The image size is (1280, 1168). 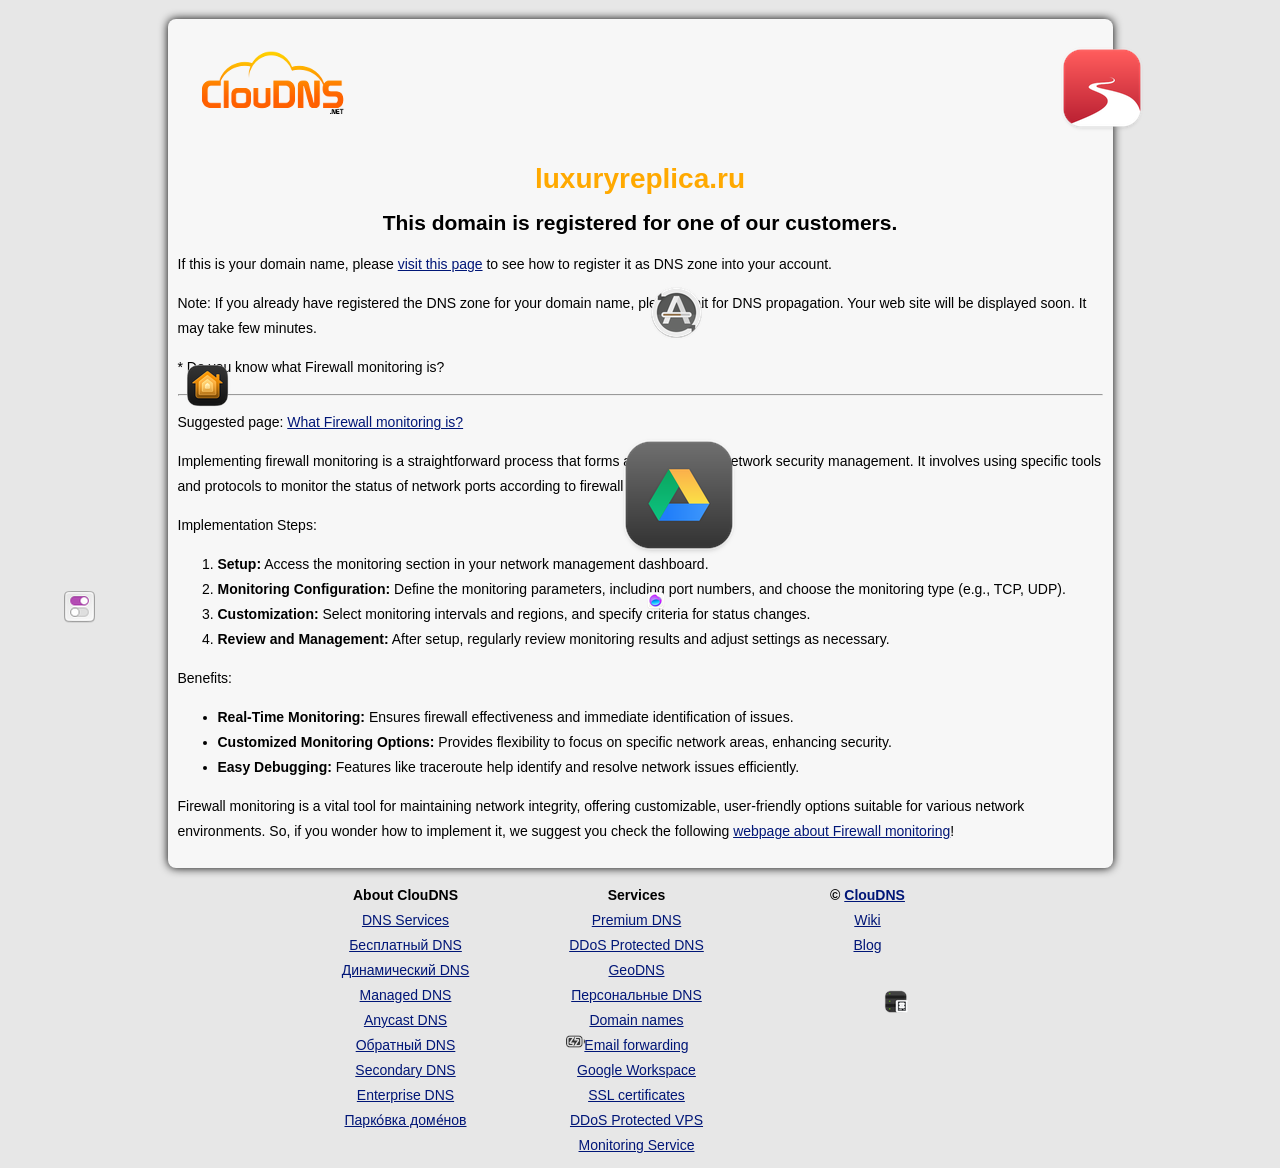 What do you see at coordinates (679, 495) in the screenshot?
I see `open Google Drive app` at bounding box center [679, 495].